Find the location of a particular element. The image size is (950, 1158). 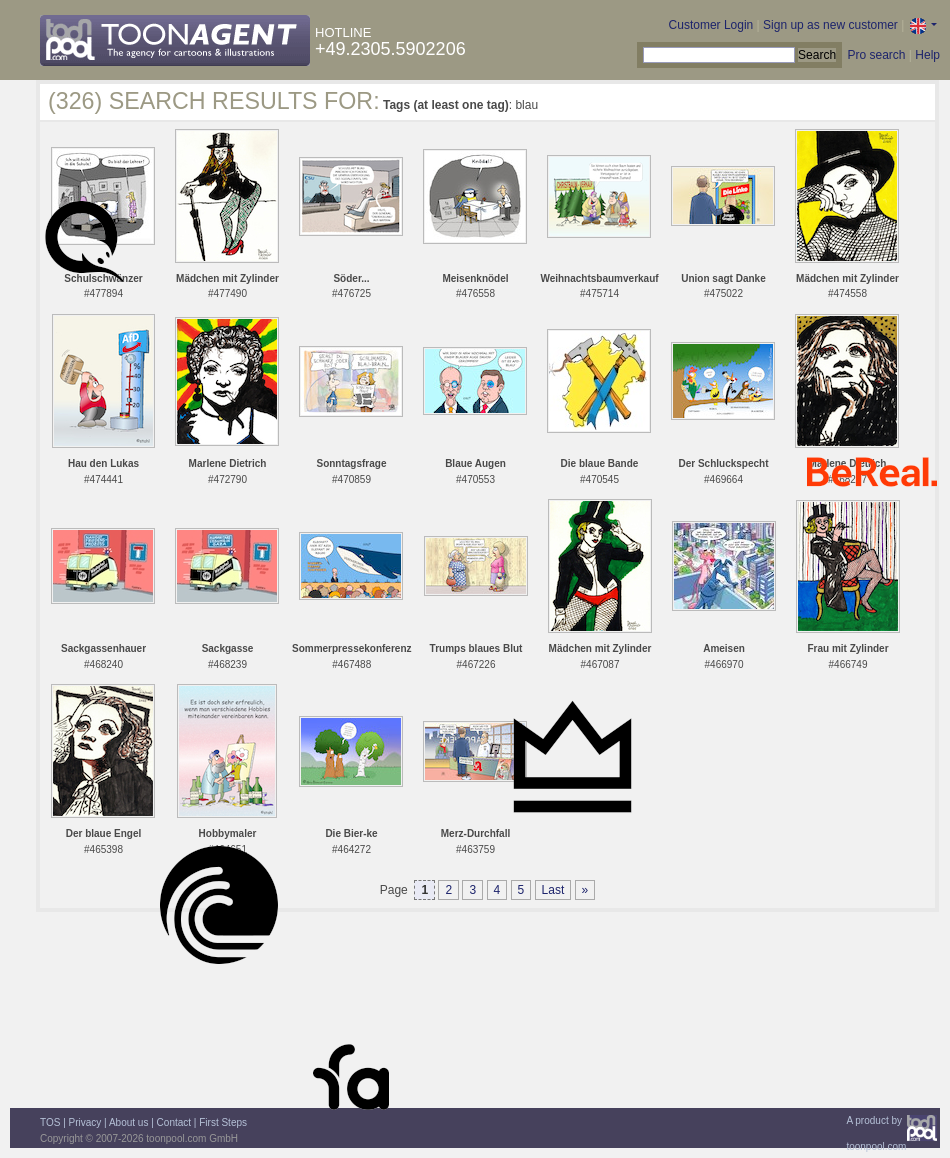

open BitTorrent application is located at coordinates (219, 905).